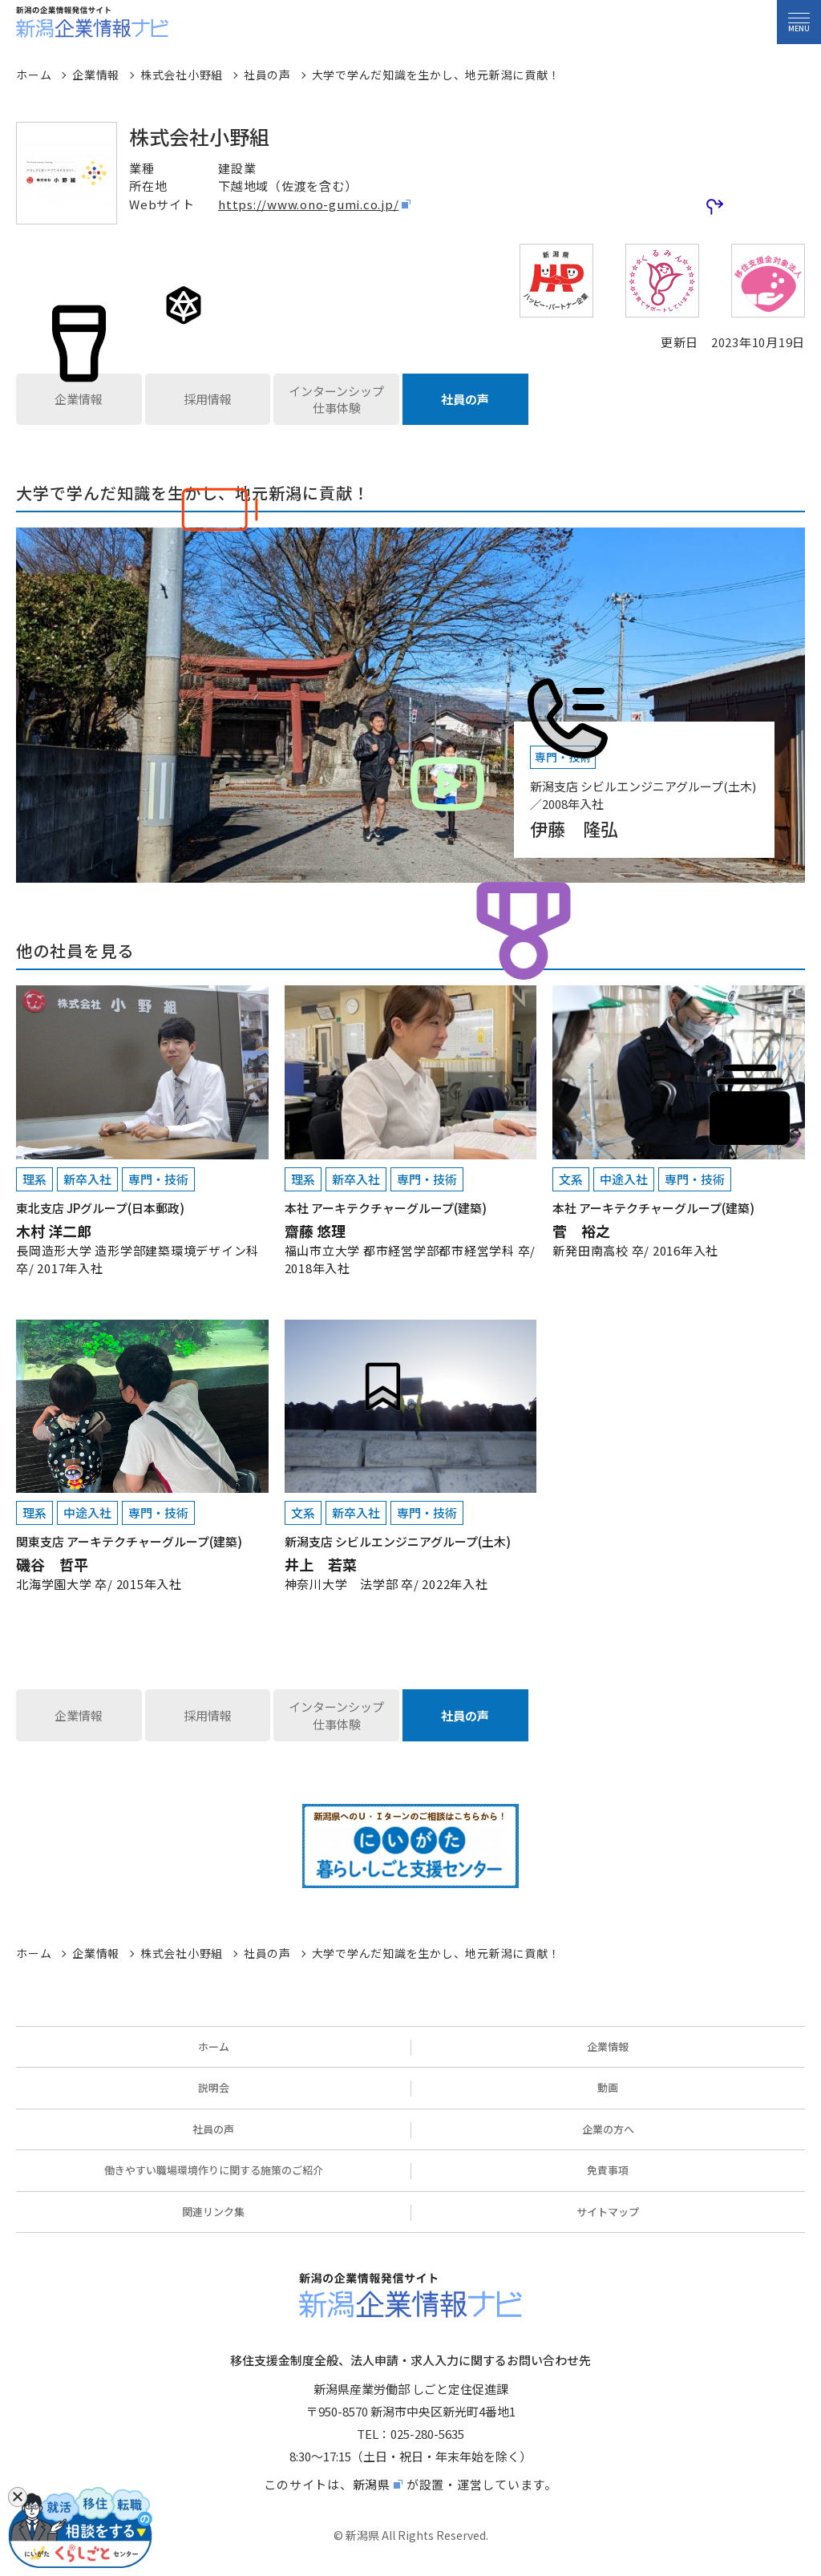  Describe the element at coordinates (382, 1385) in the screenshot. I see `save this item for later` at that location.